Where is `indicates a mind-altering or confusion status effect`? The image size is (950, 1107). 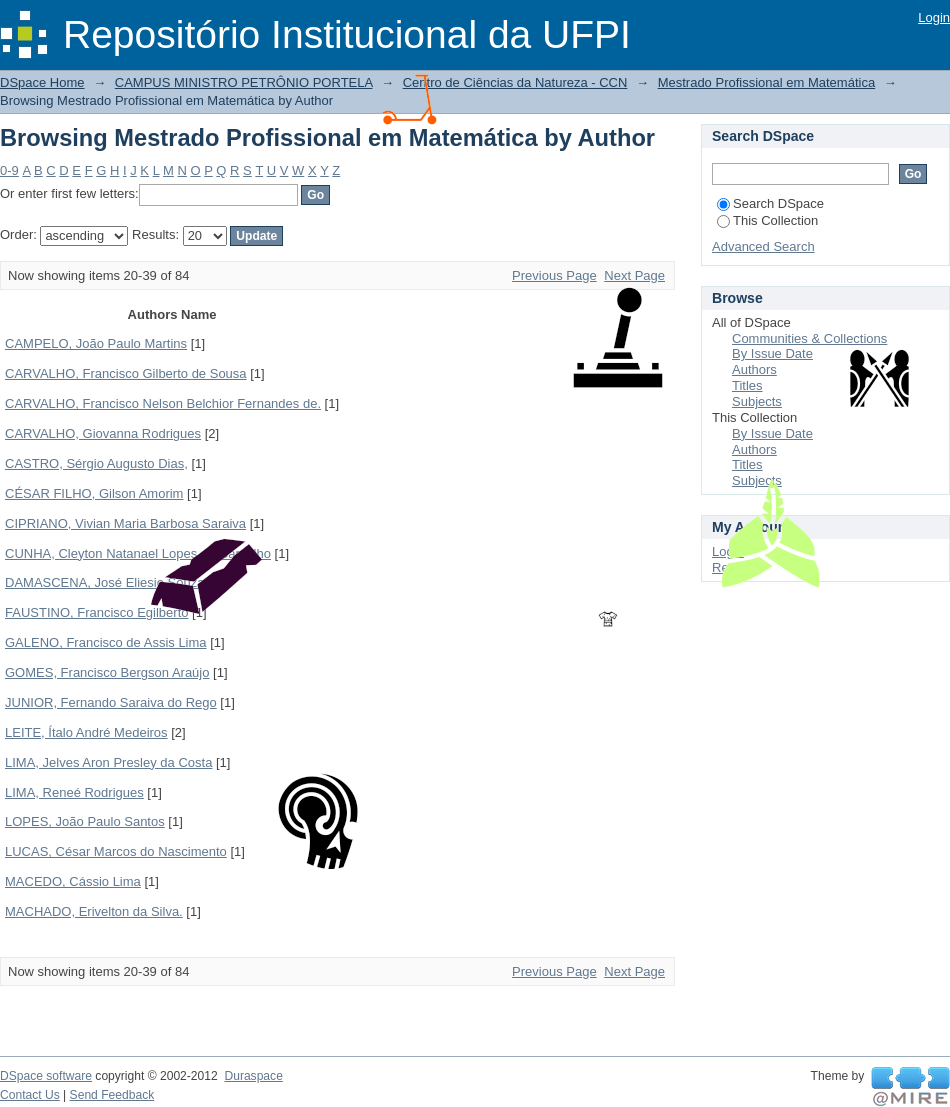
indicates a mind-altering or confusion status effect is located at coordinates (319, 821).